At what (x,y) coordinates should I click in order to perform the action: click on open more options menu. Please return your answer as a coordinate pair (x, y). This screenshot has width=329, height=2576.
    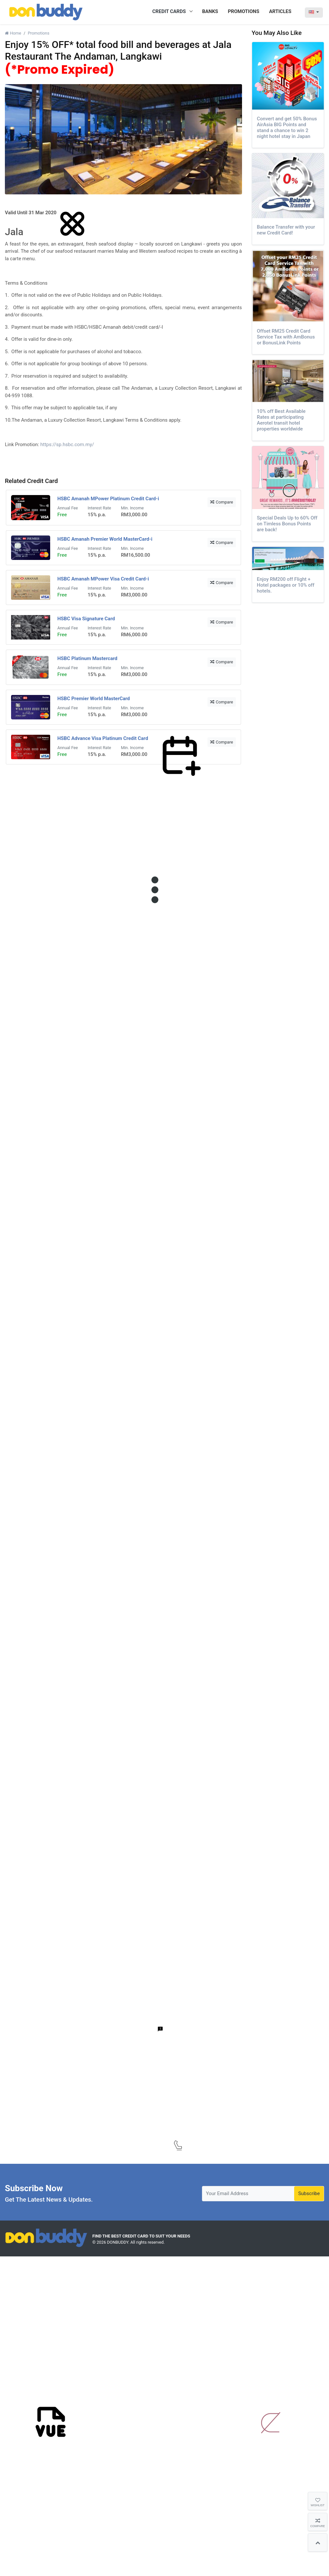
    Looking at the image, I should click on (155, 890).